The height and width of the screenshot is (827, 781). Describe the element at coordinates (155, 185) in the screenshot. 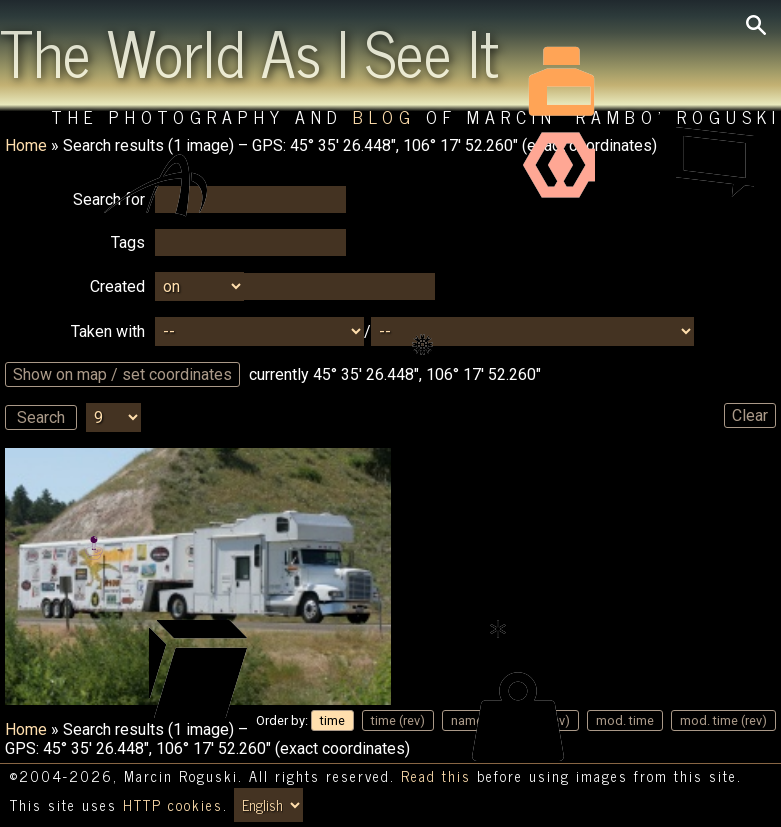

I see `elavon payment services logo` at that location.